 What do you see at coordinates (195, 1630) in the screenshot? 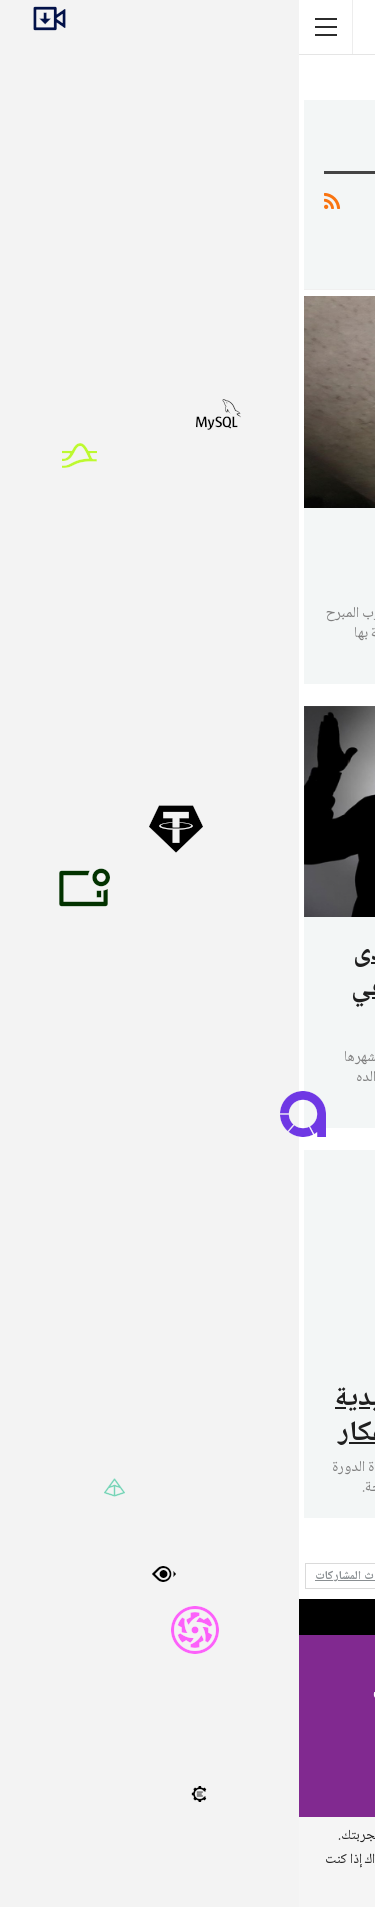
I see `quasar framework logo` at bounding box center [195, 1630].